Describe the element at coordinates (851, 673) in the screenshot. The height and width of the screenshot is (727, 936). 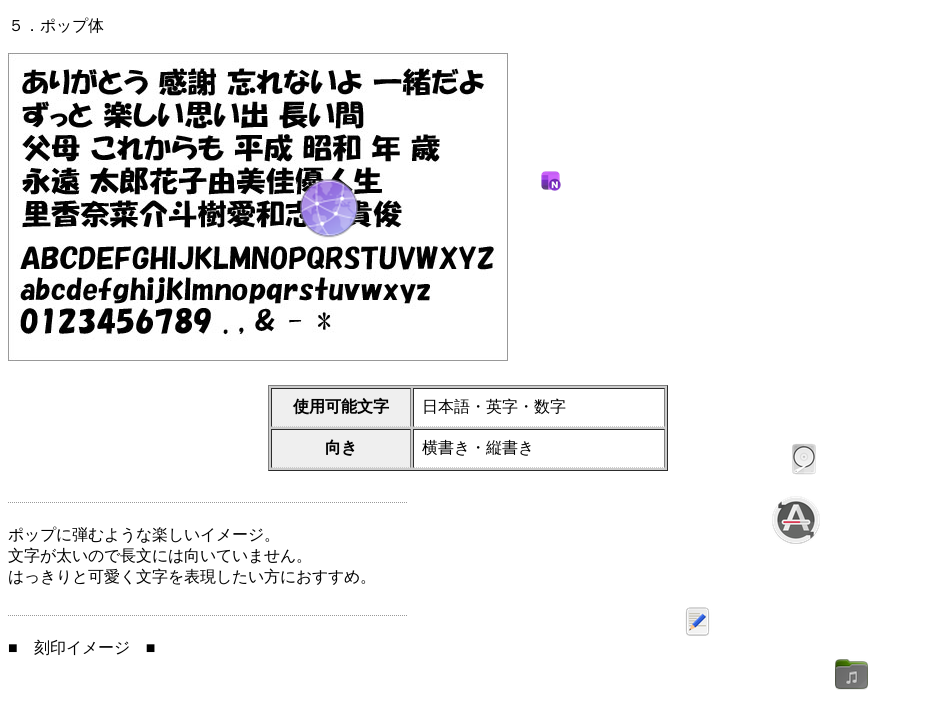
I see `open your music folder` at that location.